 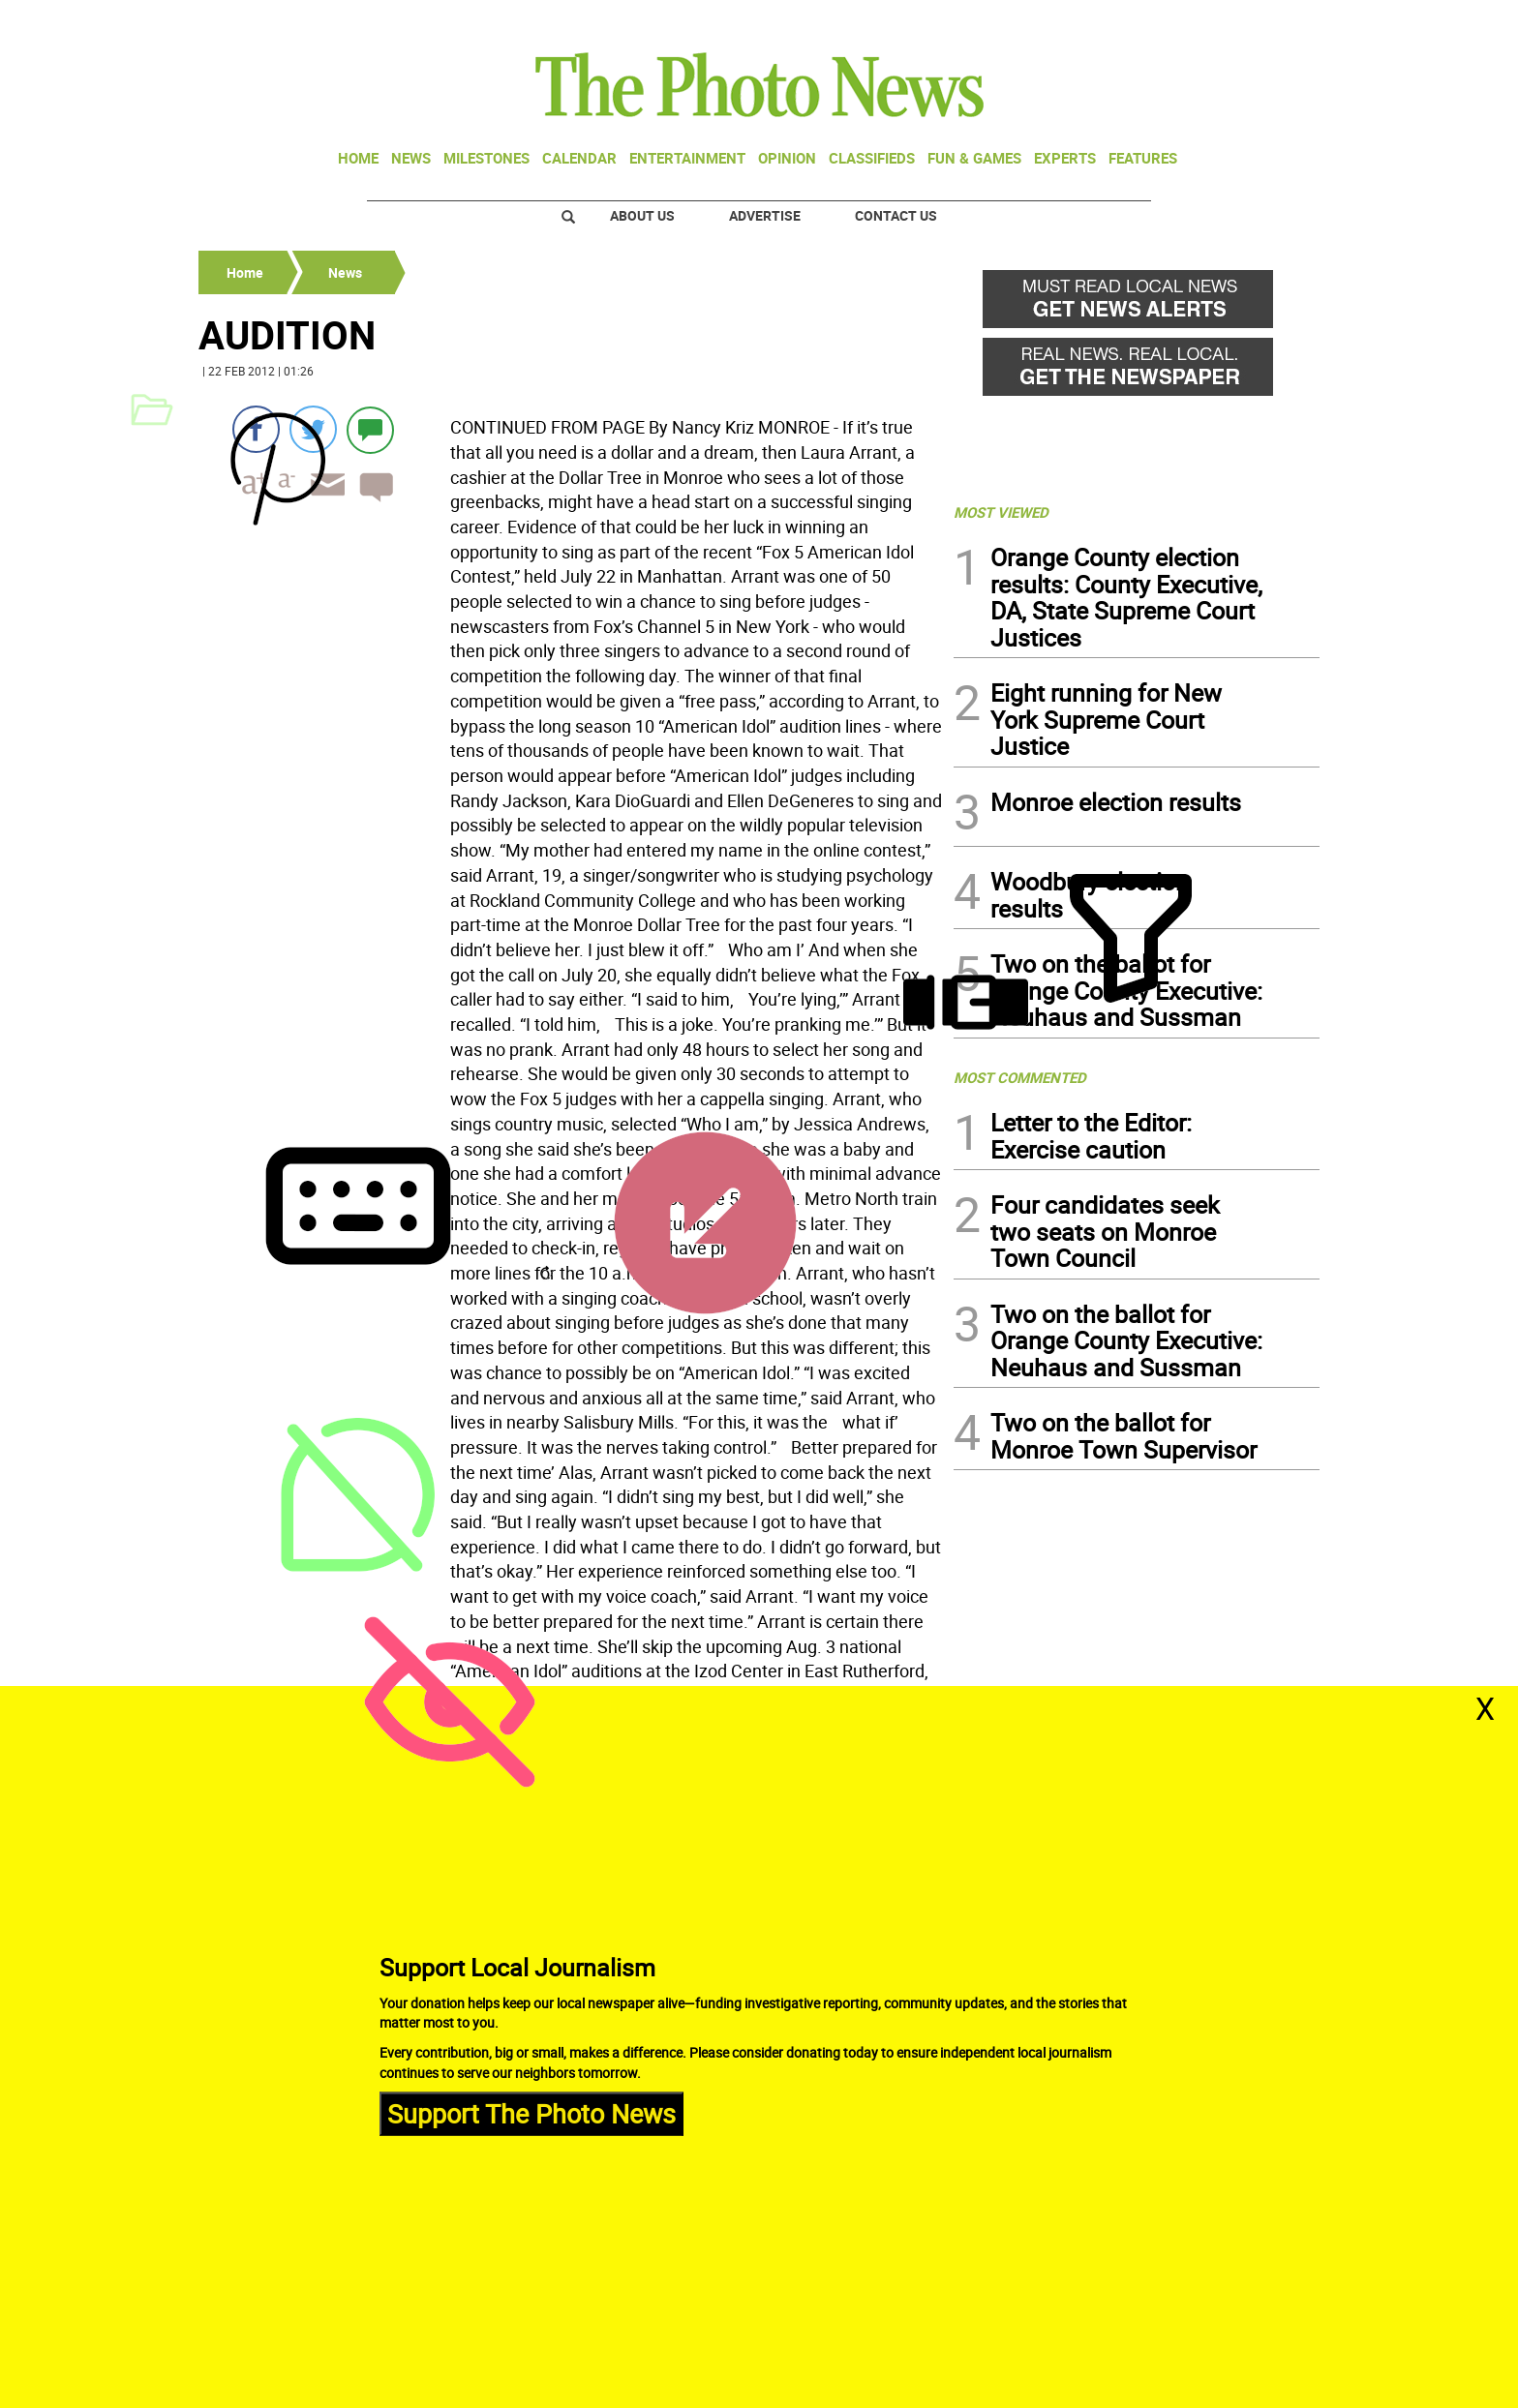 I want to click on mute or disable chat notifications, so click(x=354, y=1497).